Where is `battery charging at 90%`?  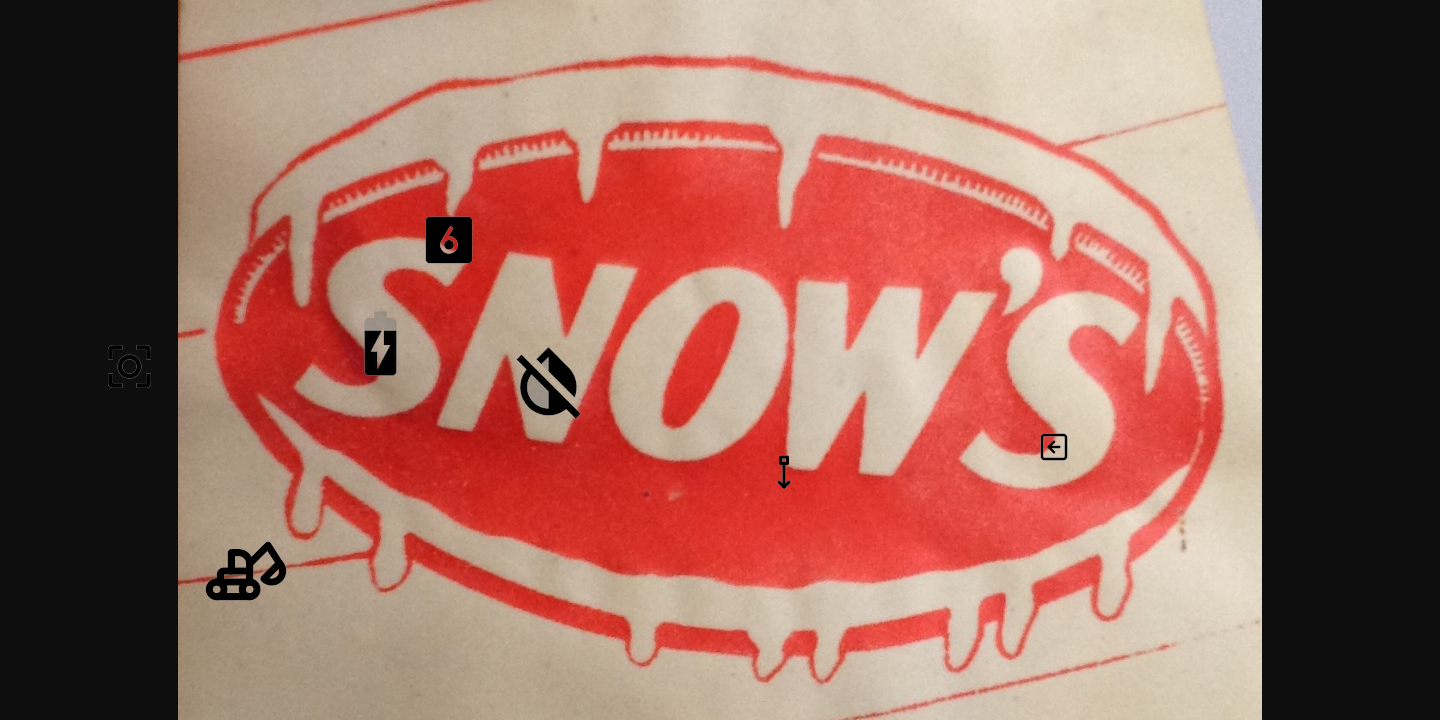
battery charging at 90% is located at coordinates (380, 343).